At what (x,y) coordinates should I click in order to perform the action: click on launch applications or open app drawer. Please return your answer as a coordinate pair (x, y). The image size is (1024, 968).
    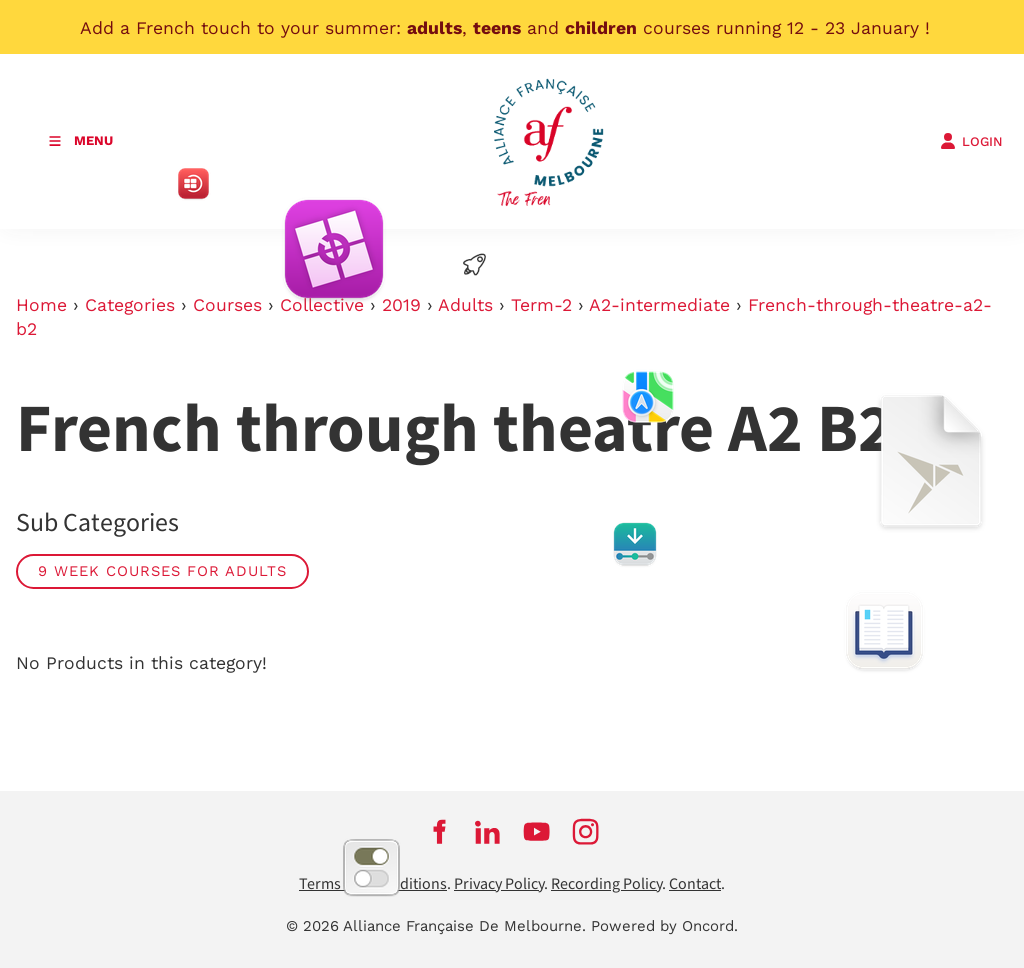
    Looking at the image, I should click on (474, 264).